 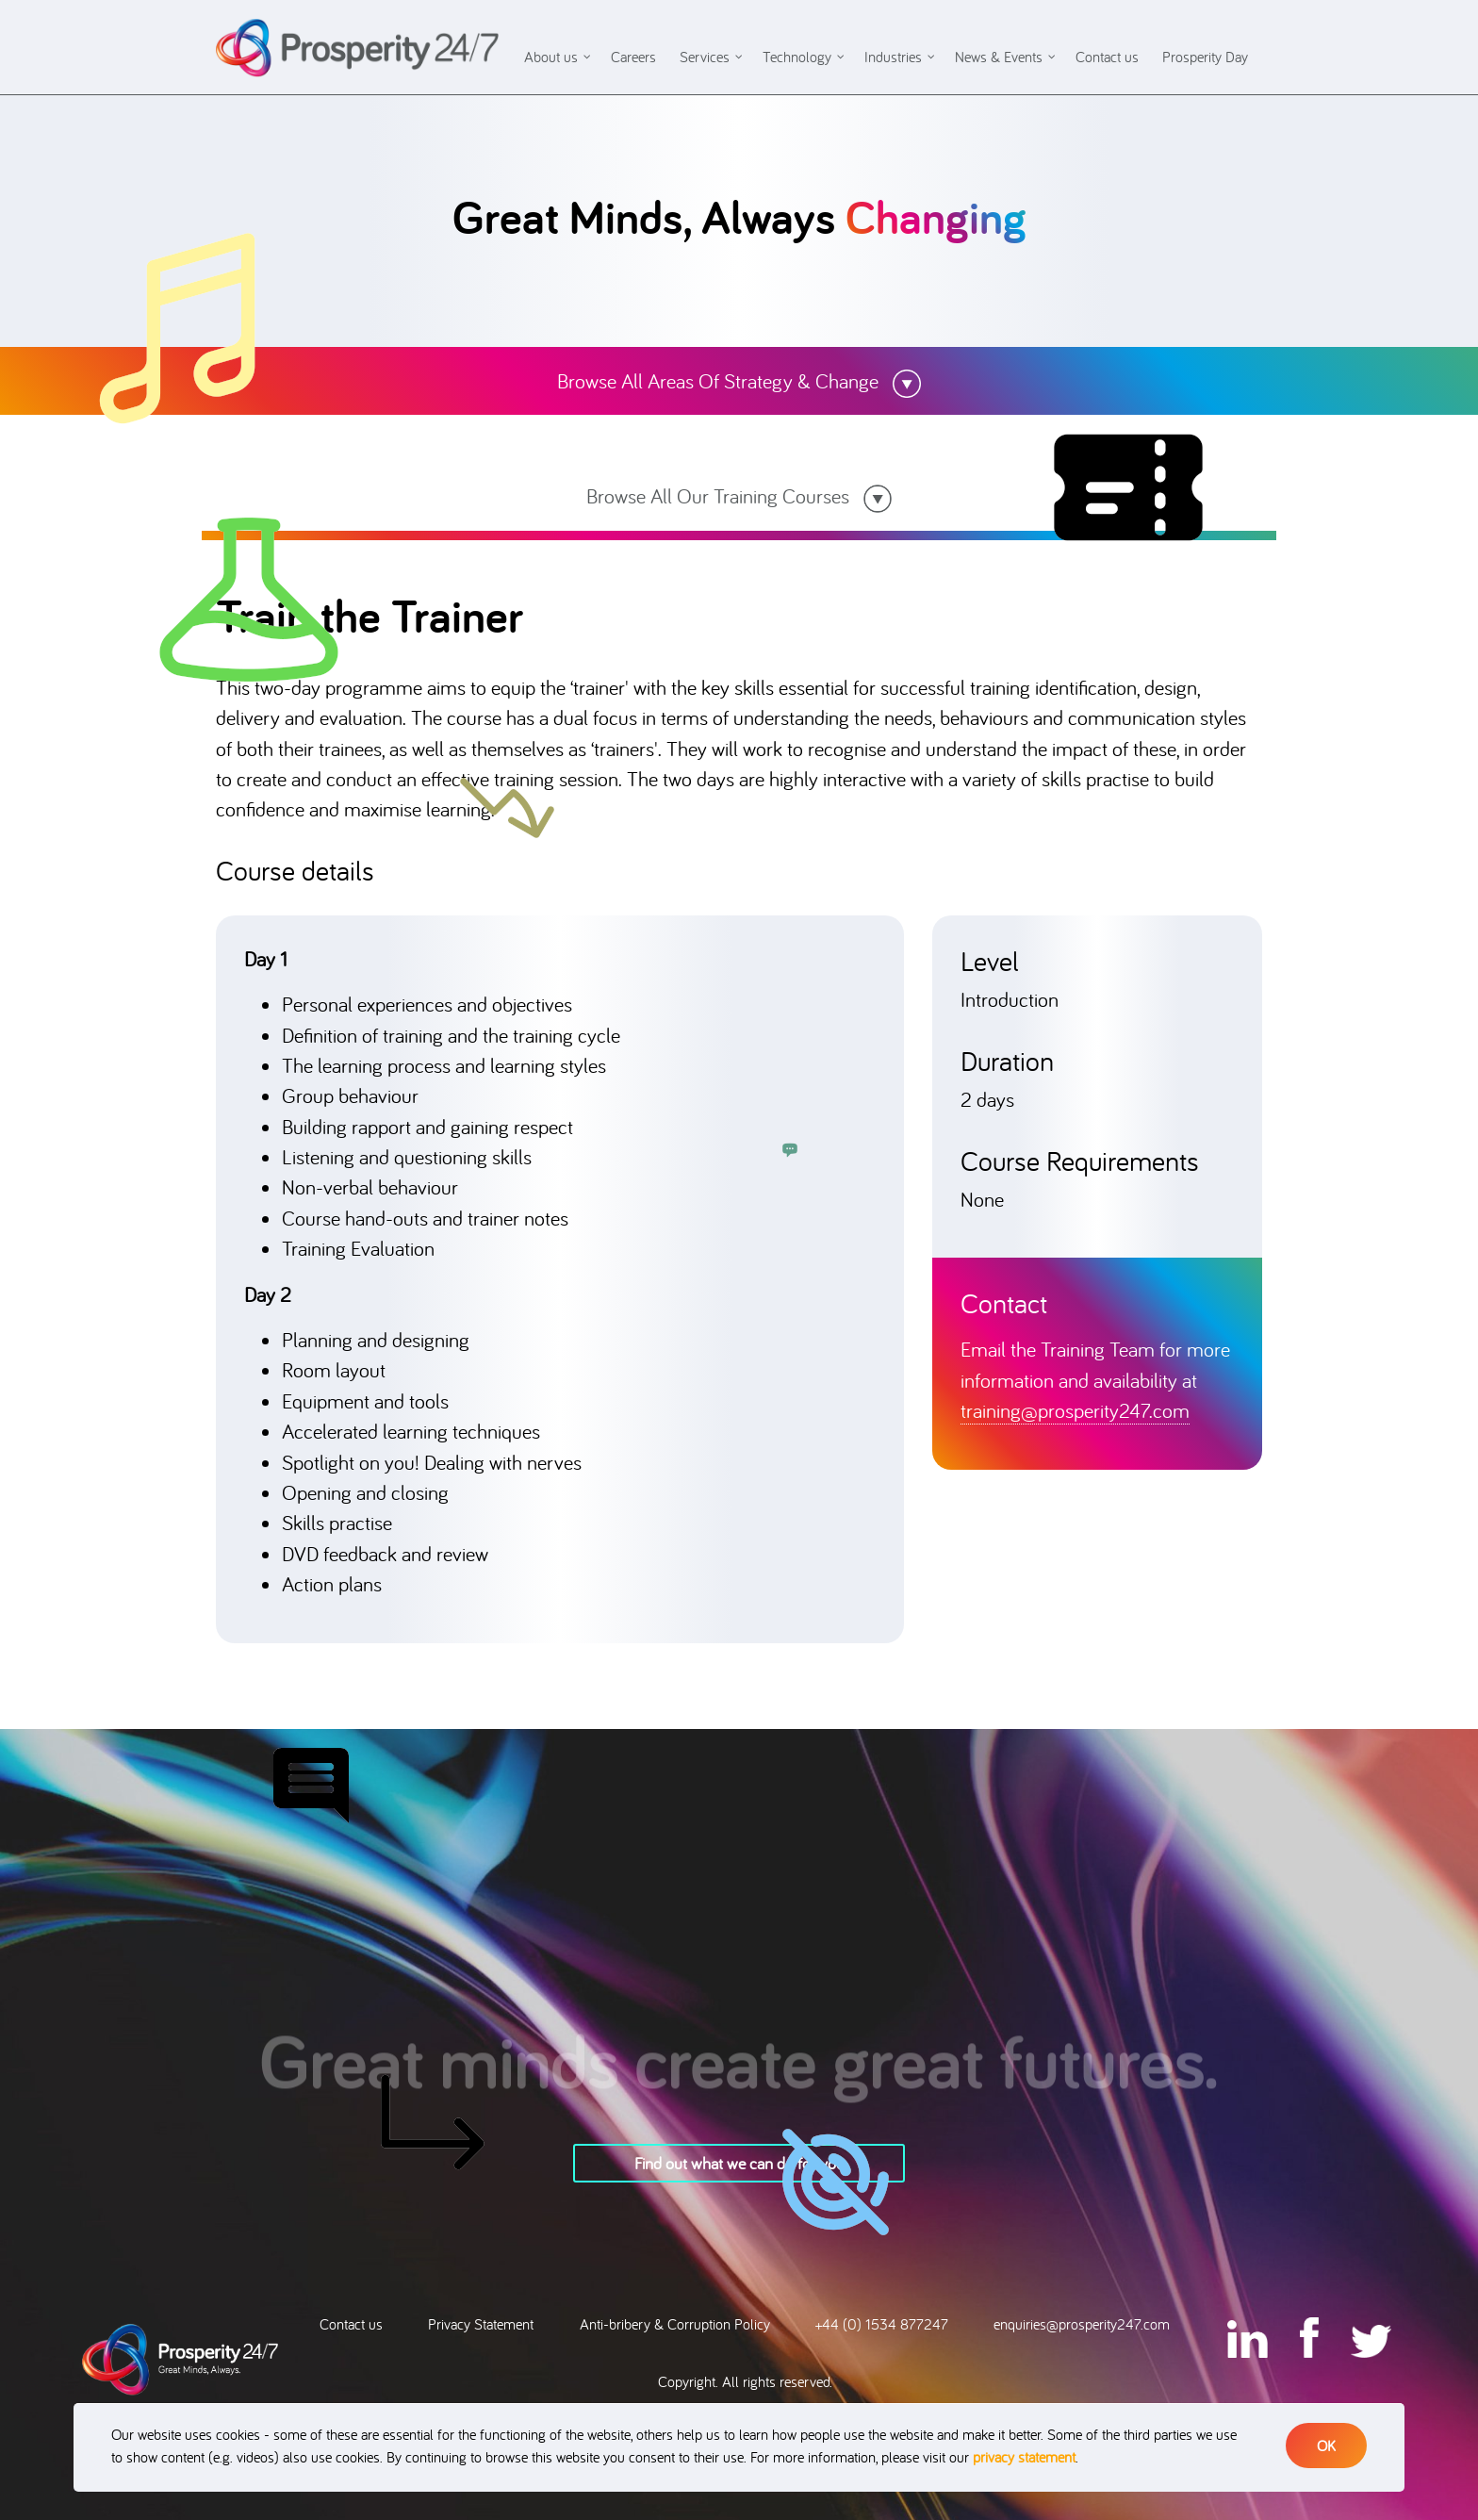 What do you see at coordinates (790, 1150) in the screenshot?
I see `open chat or messaging` at bounding box center [790, 1150].